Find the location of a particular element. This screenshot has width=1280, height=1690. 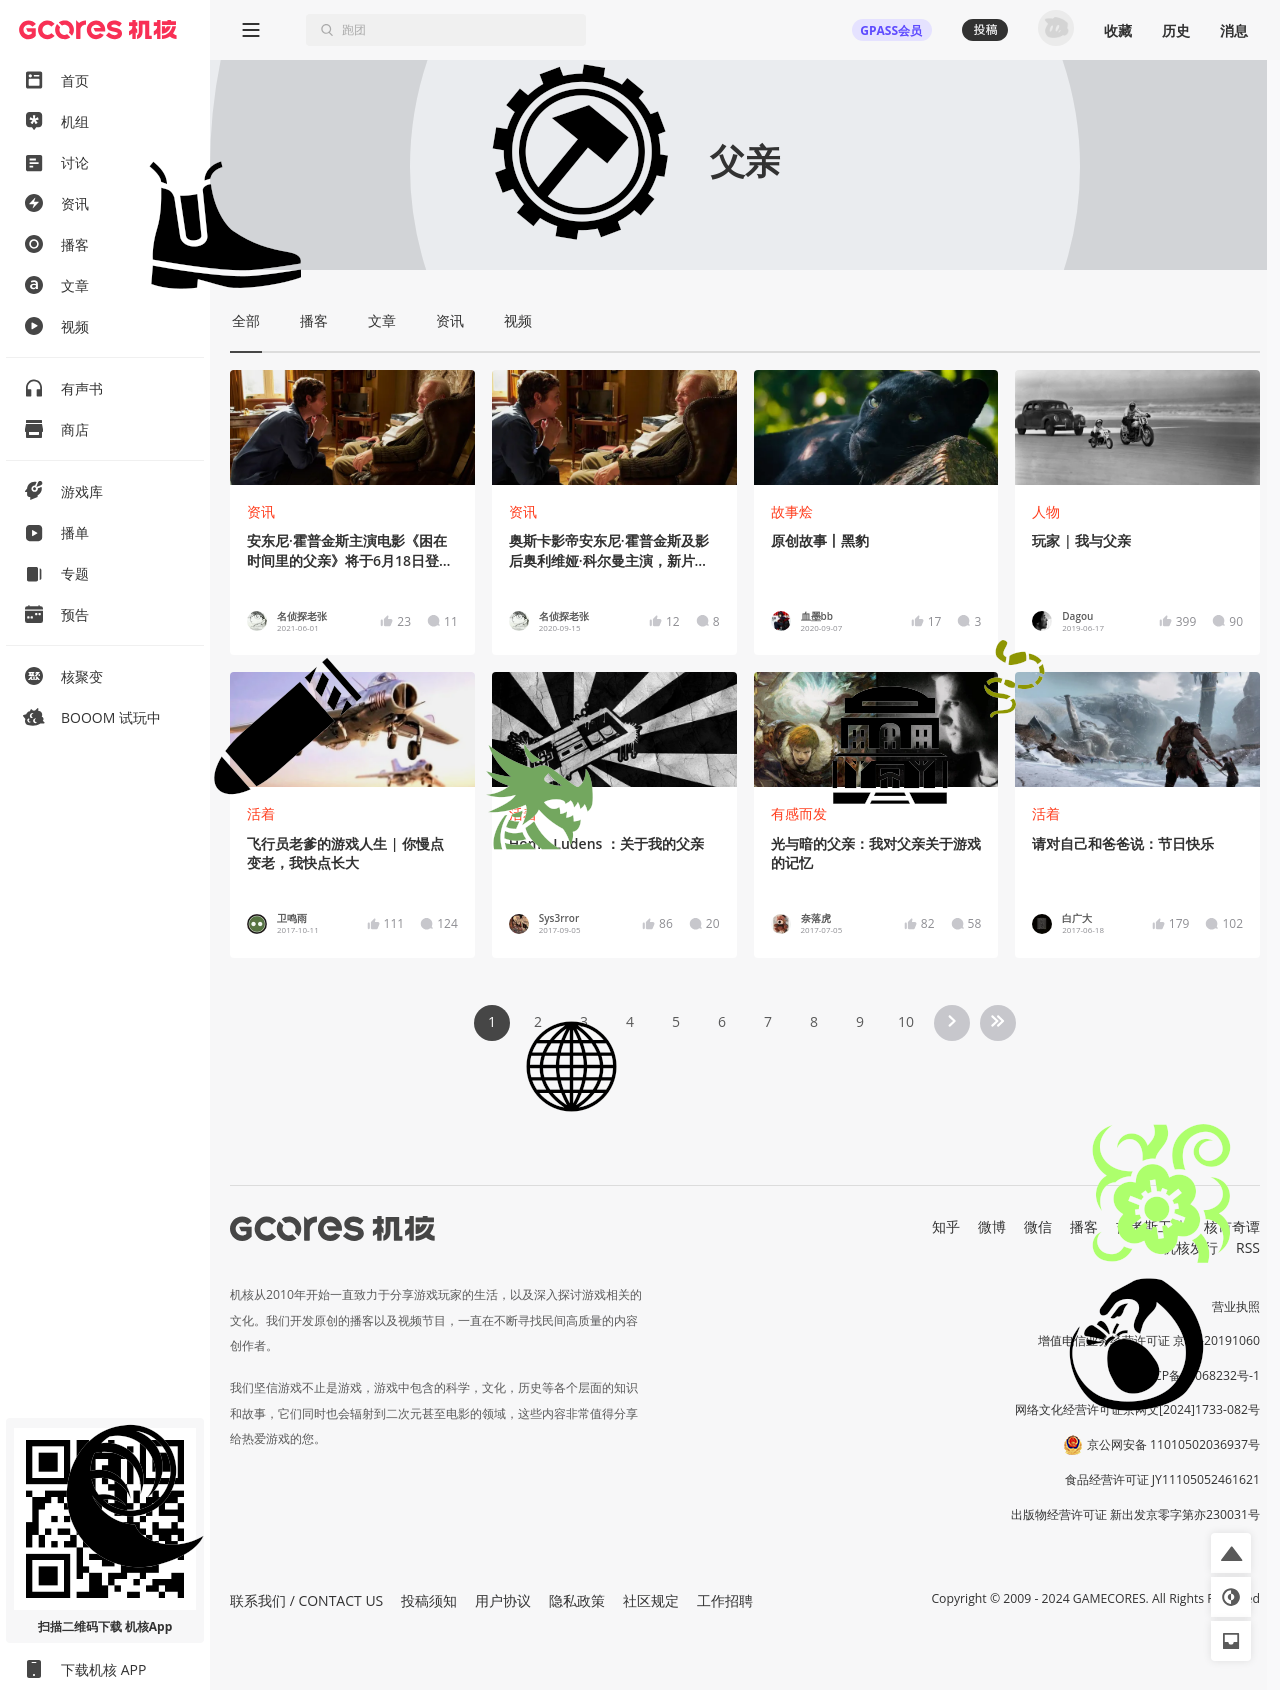

visit the saloon or tavern in-game is located at coordinates (890, 745).